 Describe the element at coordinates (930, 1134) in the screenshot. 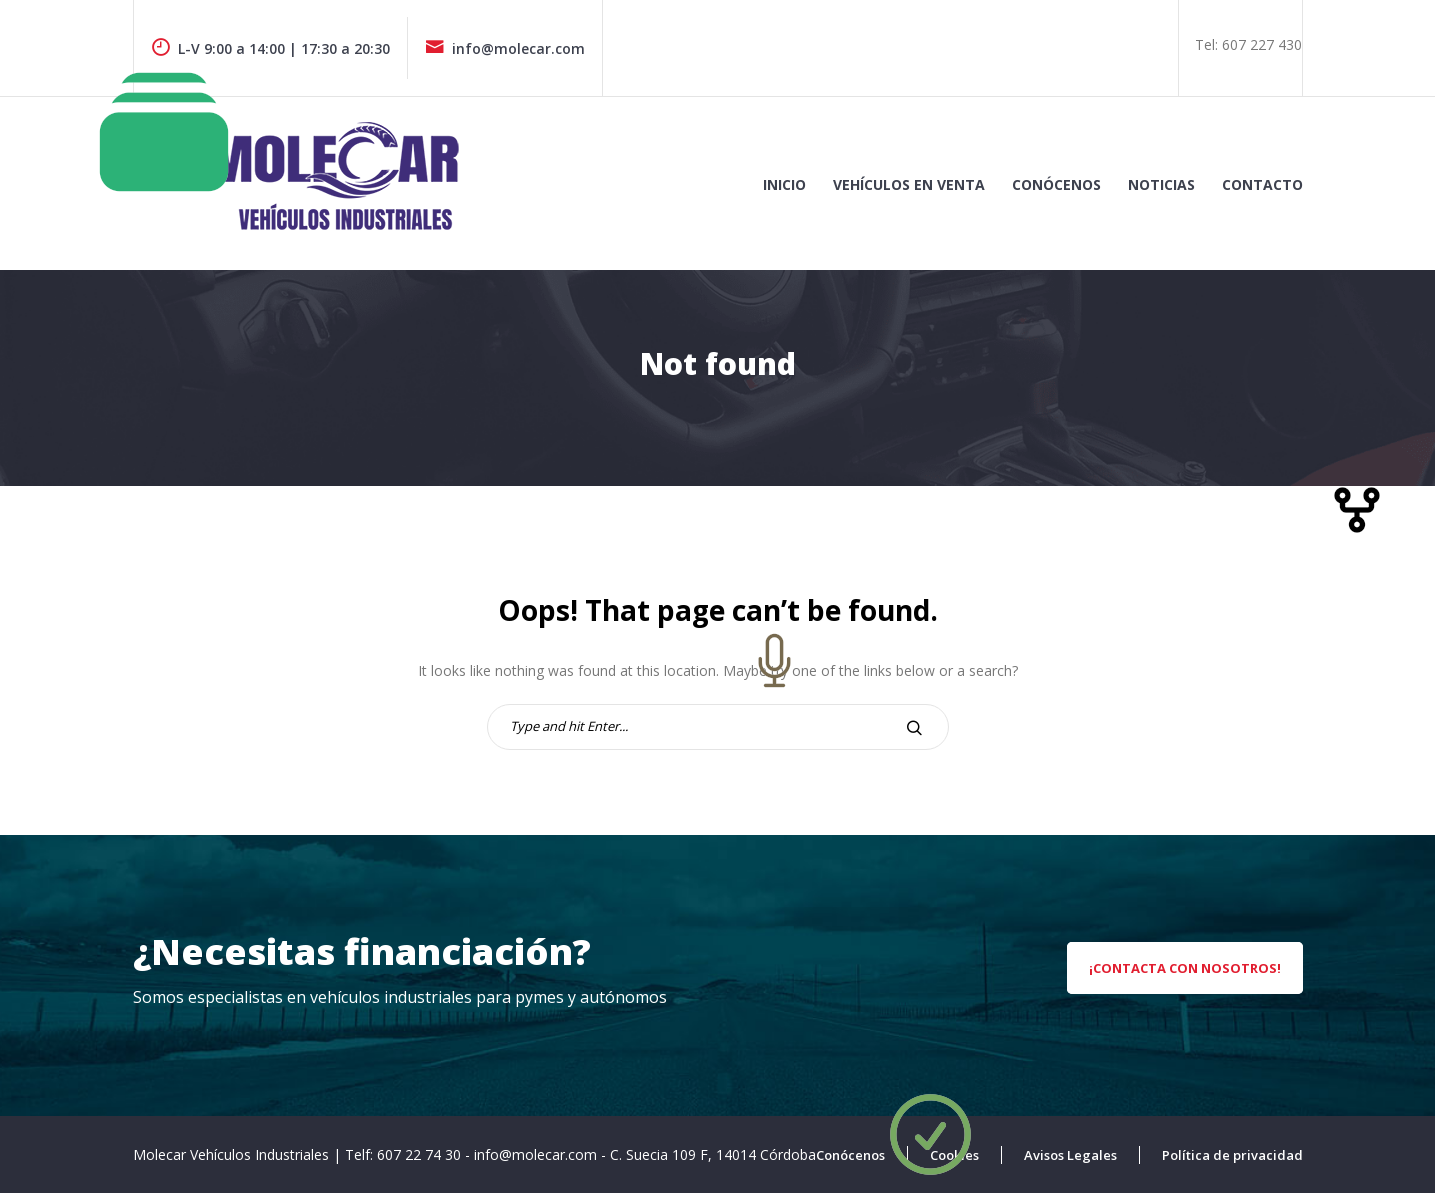

I see `indicates a completed or successful action` at that location.